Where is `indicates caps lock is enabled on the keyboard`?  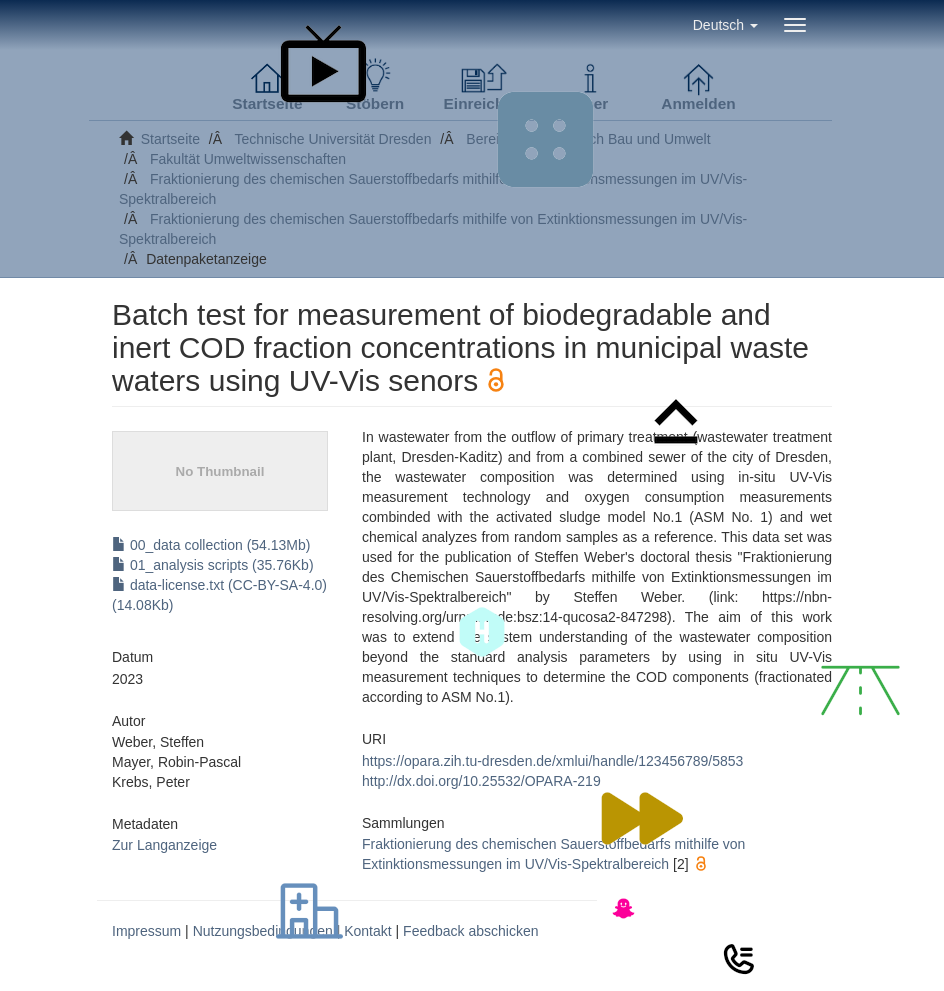 indicates caps lock is enabled on the keyboard is located at coordinates (676, 422).